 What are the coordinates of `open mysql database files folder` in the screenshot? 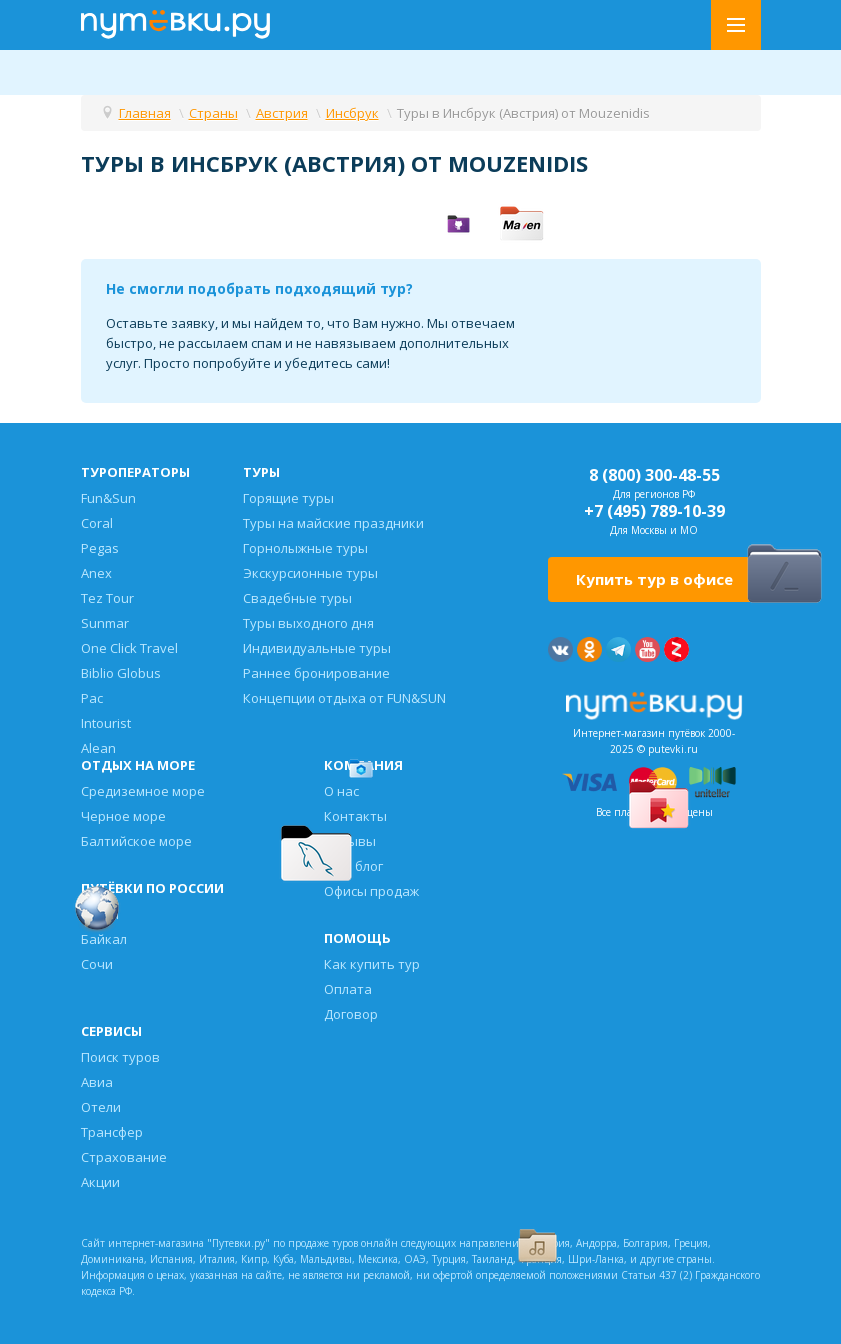 It's located at (316, 855).